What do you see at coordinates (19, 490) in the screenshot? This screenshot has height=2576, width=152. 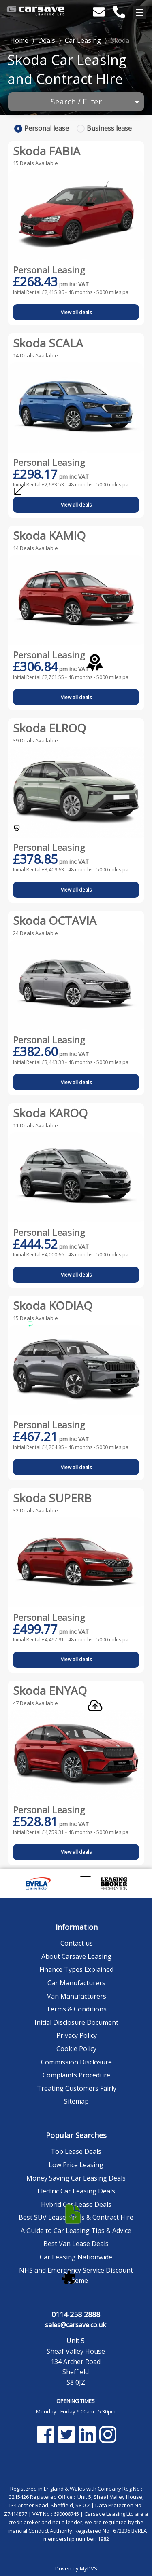 I see `navigate to the bottom-left or previous item` at bounding box center [19, 490].